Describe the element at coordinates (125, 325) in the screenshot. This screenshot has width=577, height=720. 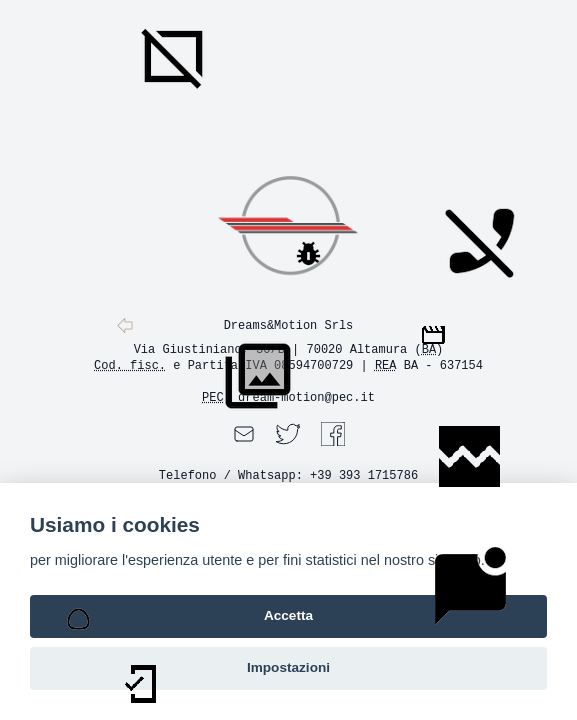
I see `go back to the previous screen` at that location.